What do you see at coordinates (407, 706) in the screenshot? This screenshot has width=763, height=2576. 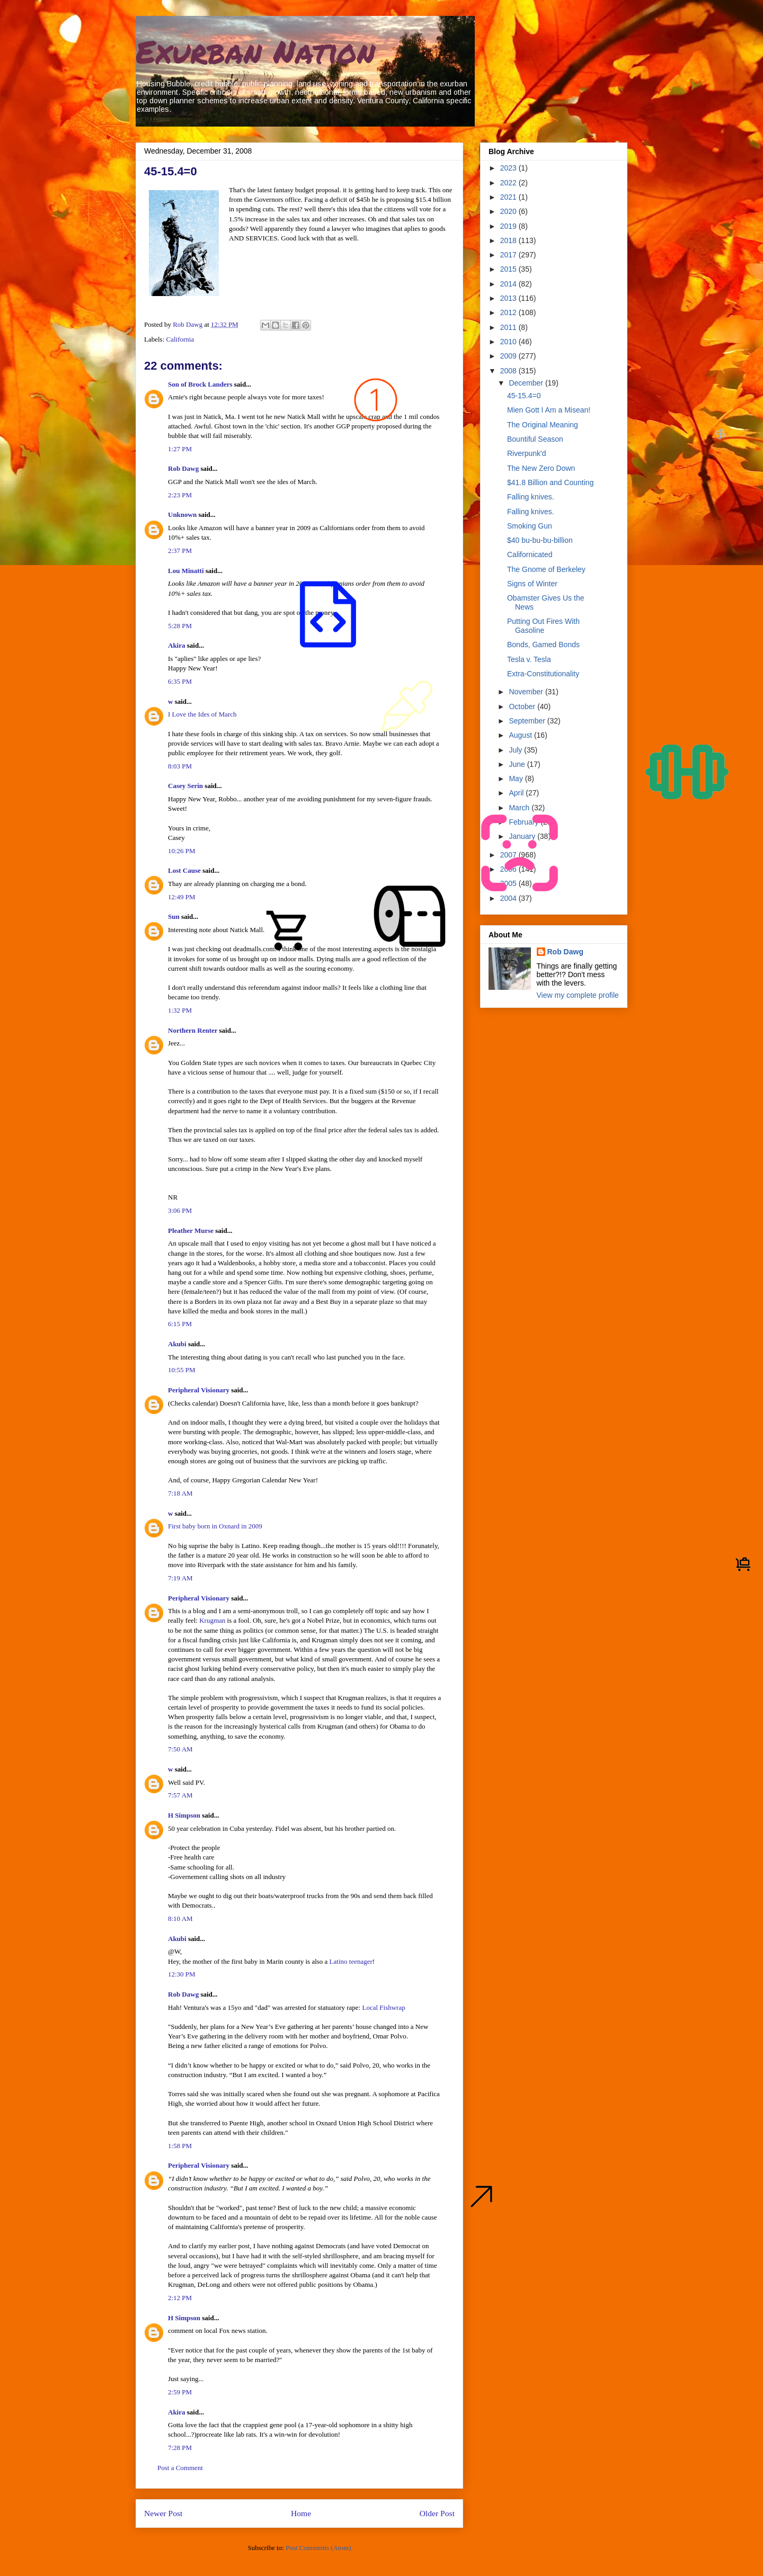 I see `sample a color from the canvas` at bounding box center [407, 706].